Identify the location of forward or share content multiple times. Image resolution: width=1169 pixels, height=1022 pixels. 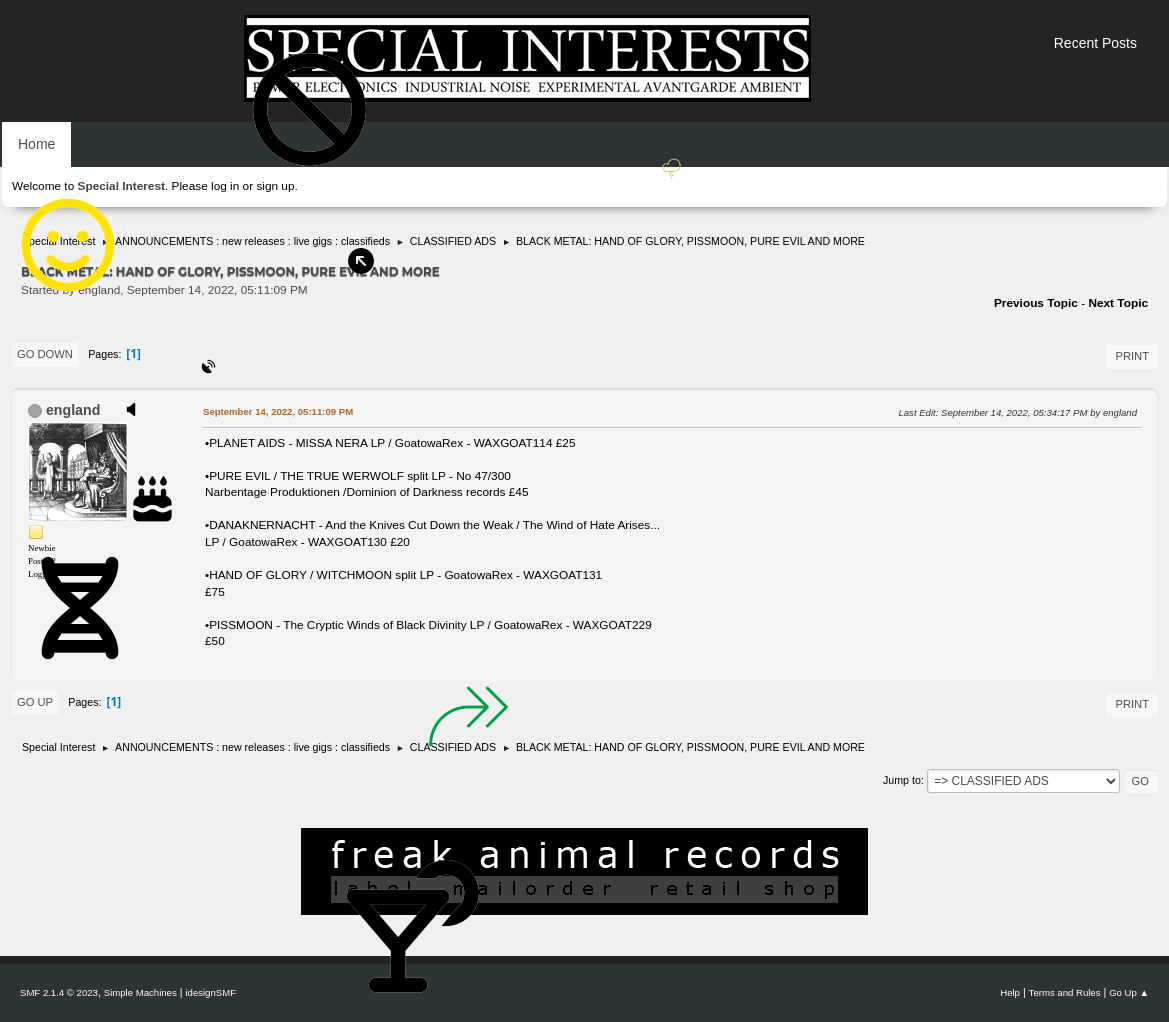
(468, 716).